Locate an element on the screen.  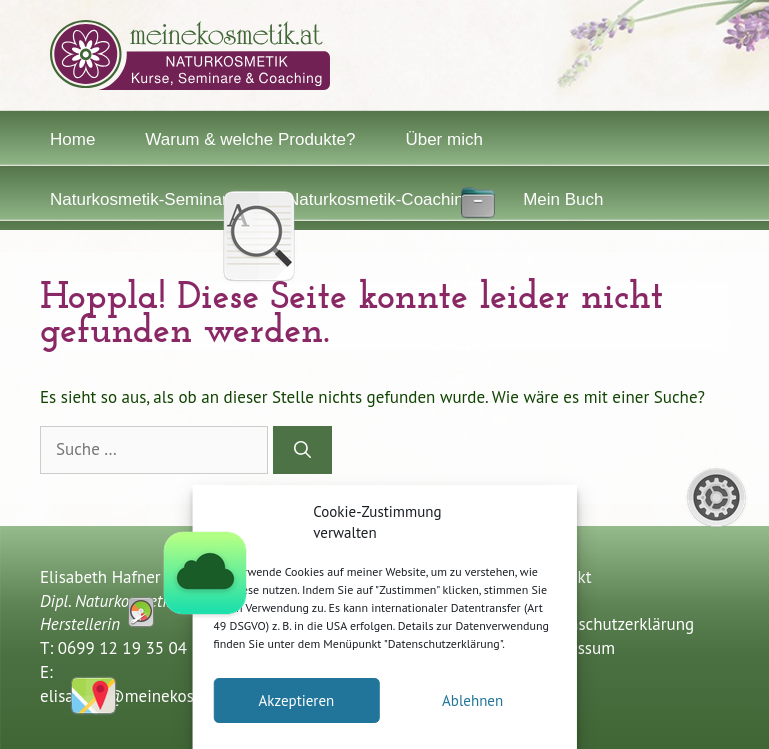
open GParted disk partition editor is located at coordinates (141, 612).